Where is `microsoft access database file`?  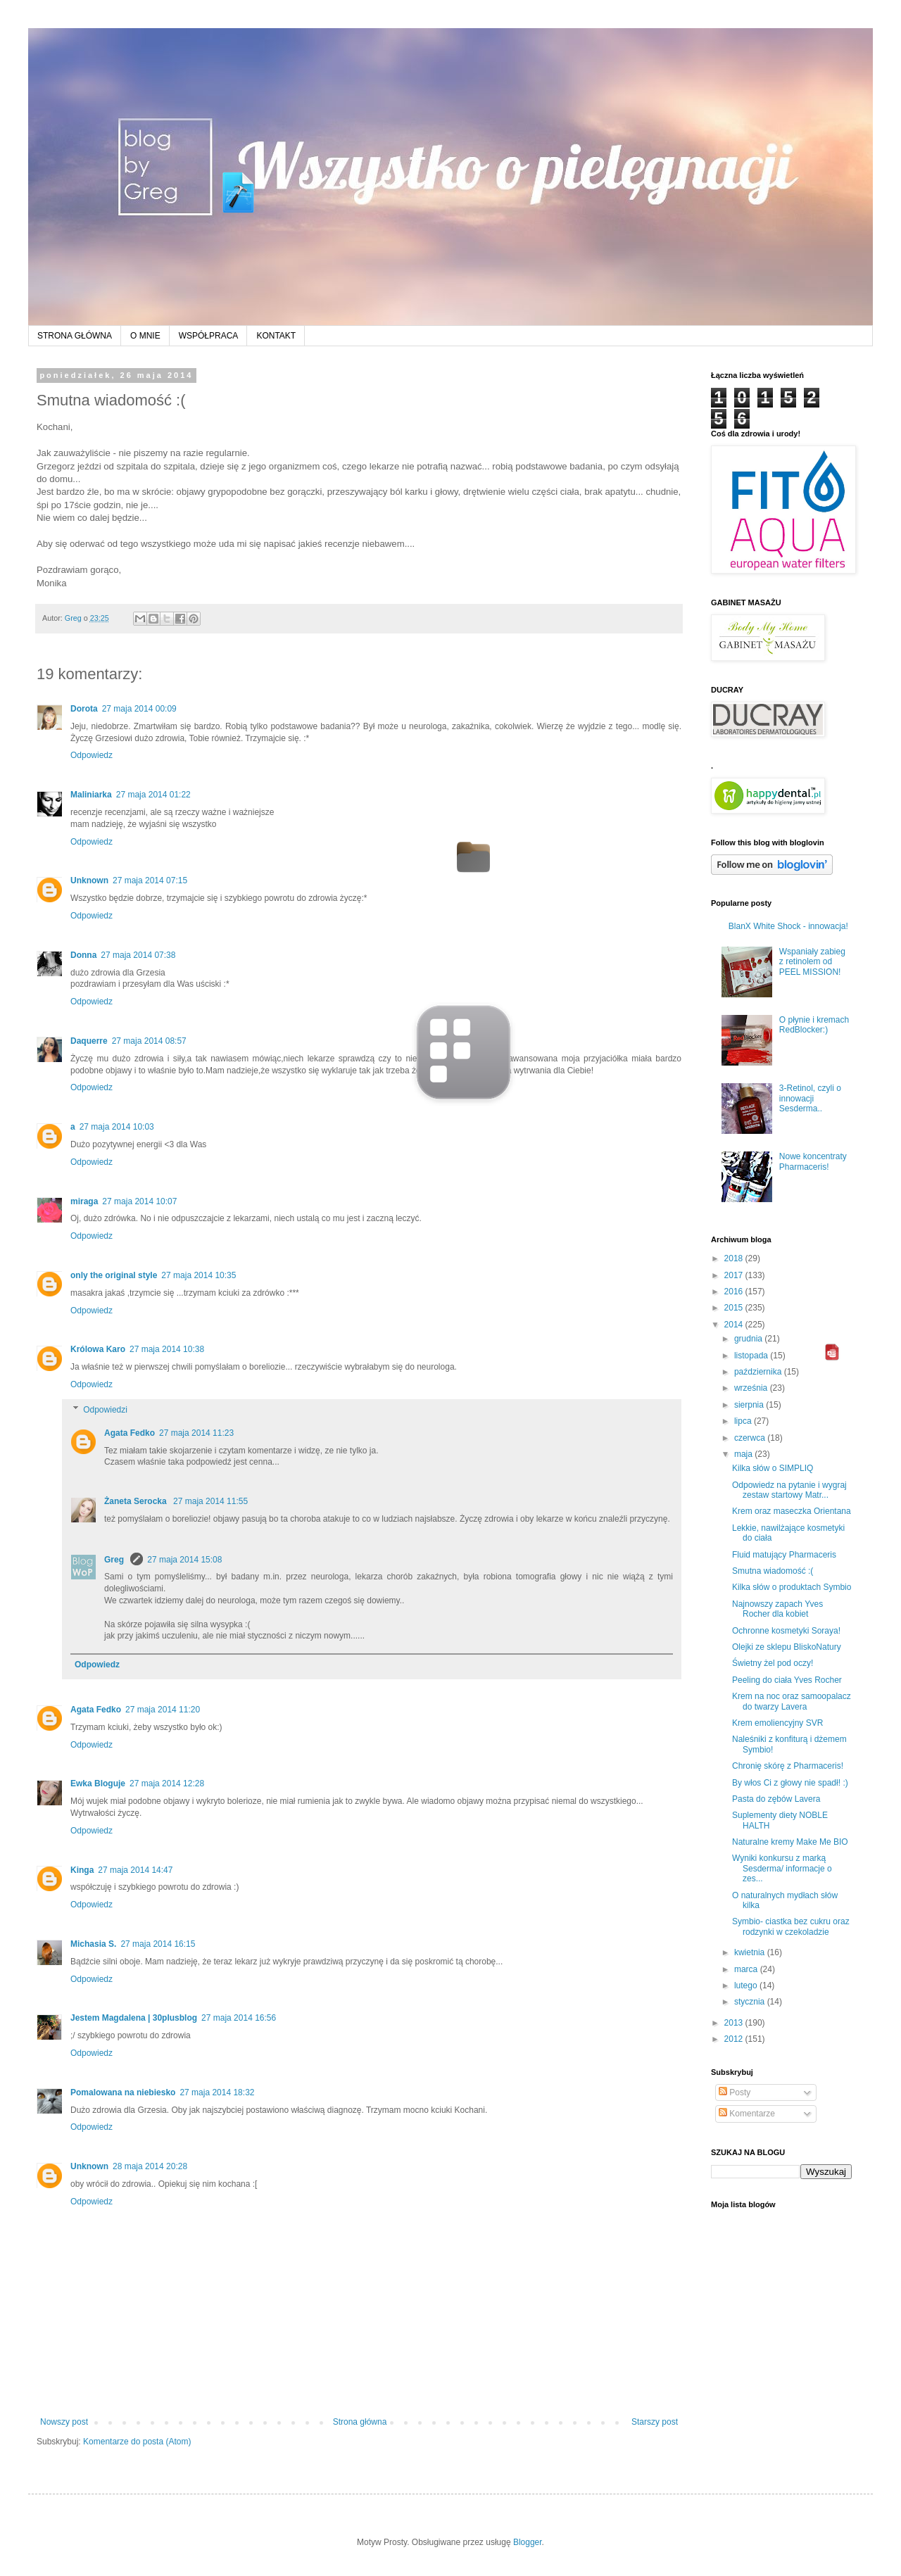
microsoft access database file is located at coordinates (832, 1352).